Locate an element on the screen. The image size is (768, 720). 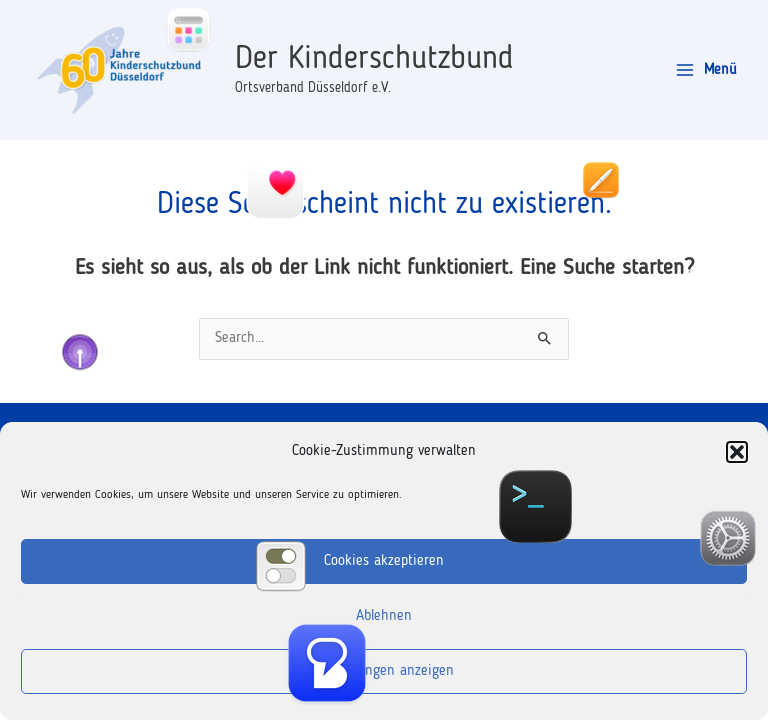
open the podcasts app is located at coordinates (80, 352).